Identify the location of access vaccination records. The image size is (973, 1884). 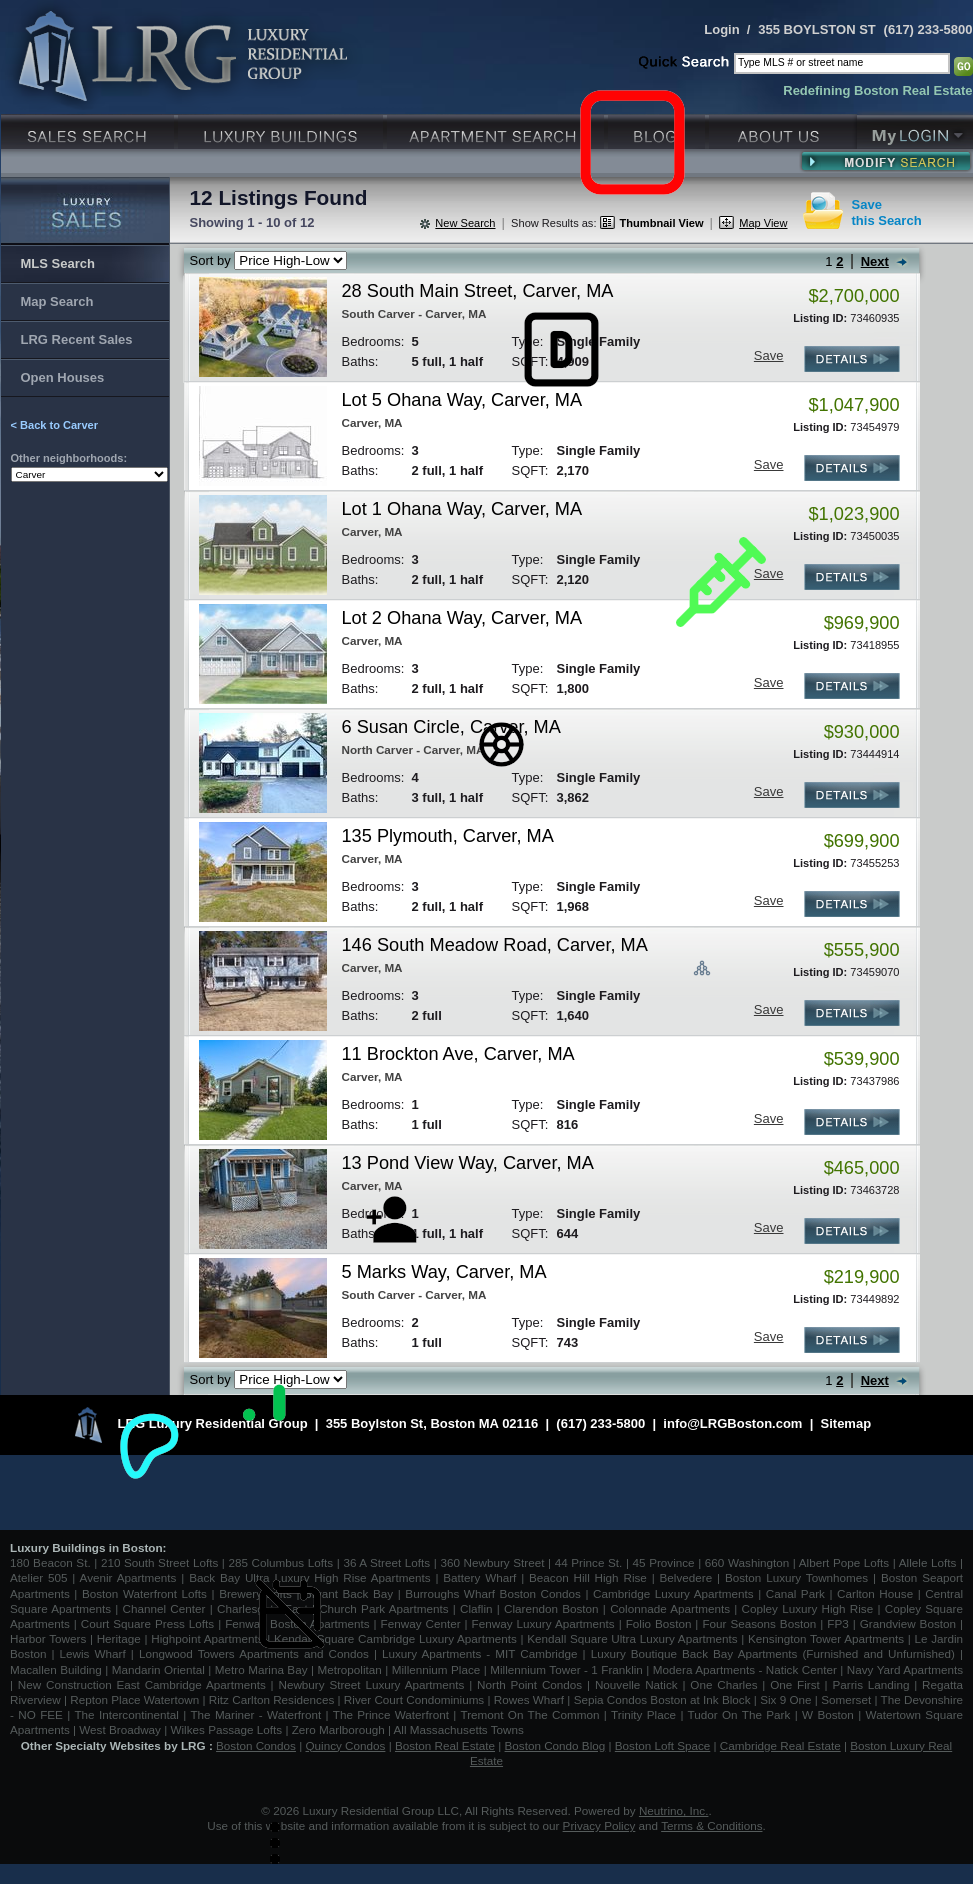
(721, 582).